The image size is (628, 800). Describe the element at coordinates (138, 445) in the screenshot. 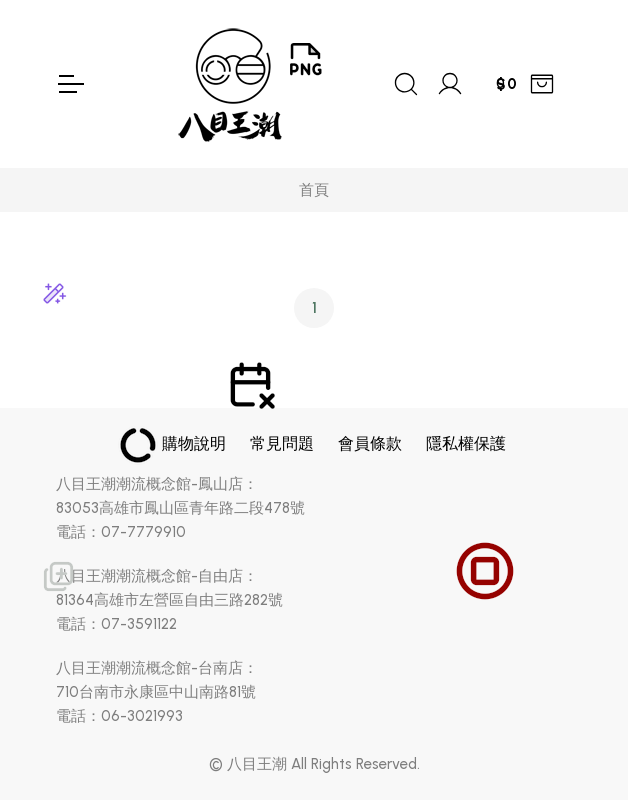

I see `view data usage statistics` at that location.